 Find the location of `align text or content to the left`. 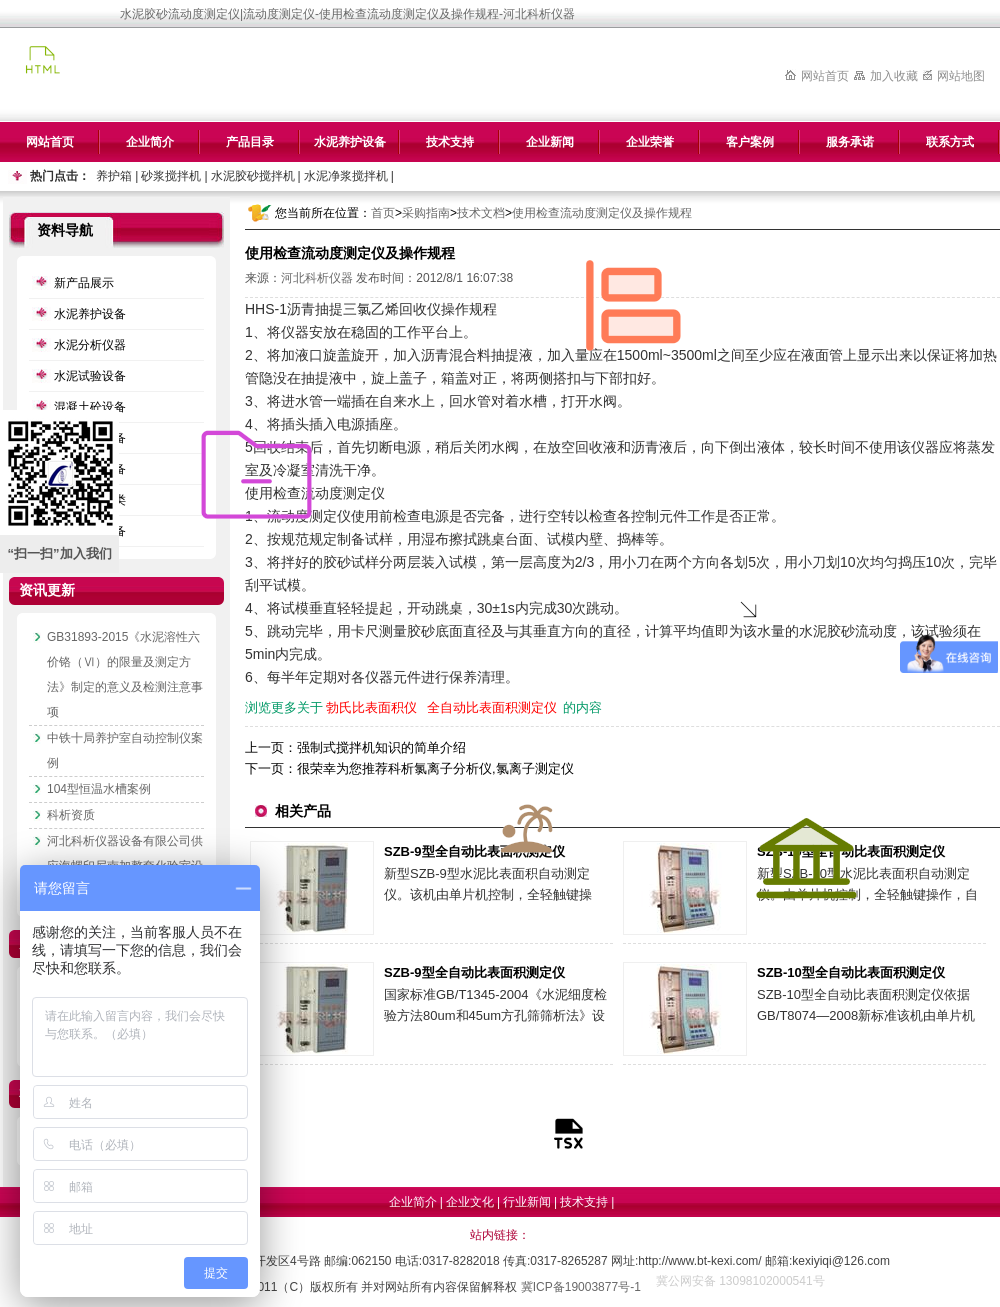

align text or content to the left is located at coordinates (631, 305).